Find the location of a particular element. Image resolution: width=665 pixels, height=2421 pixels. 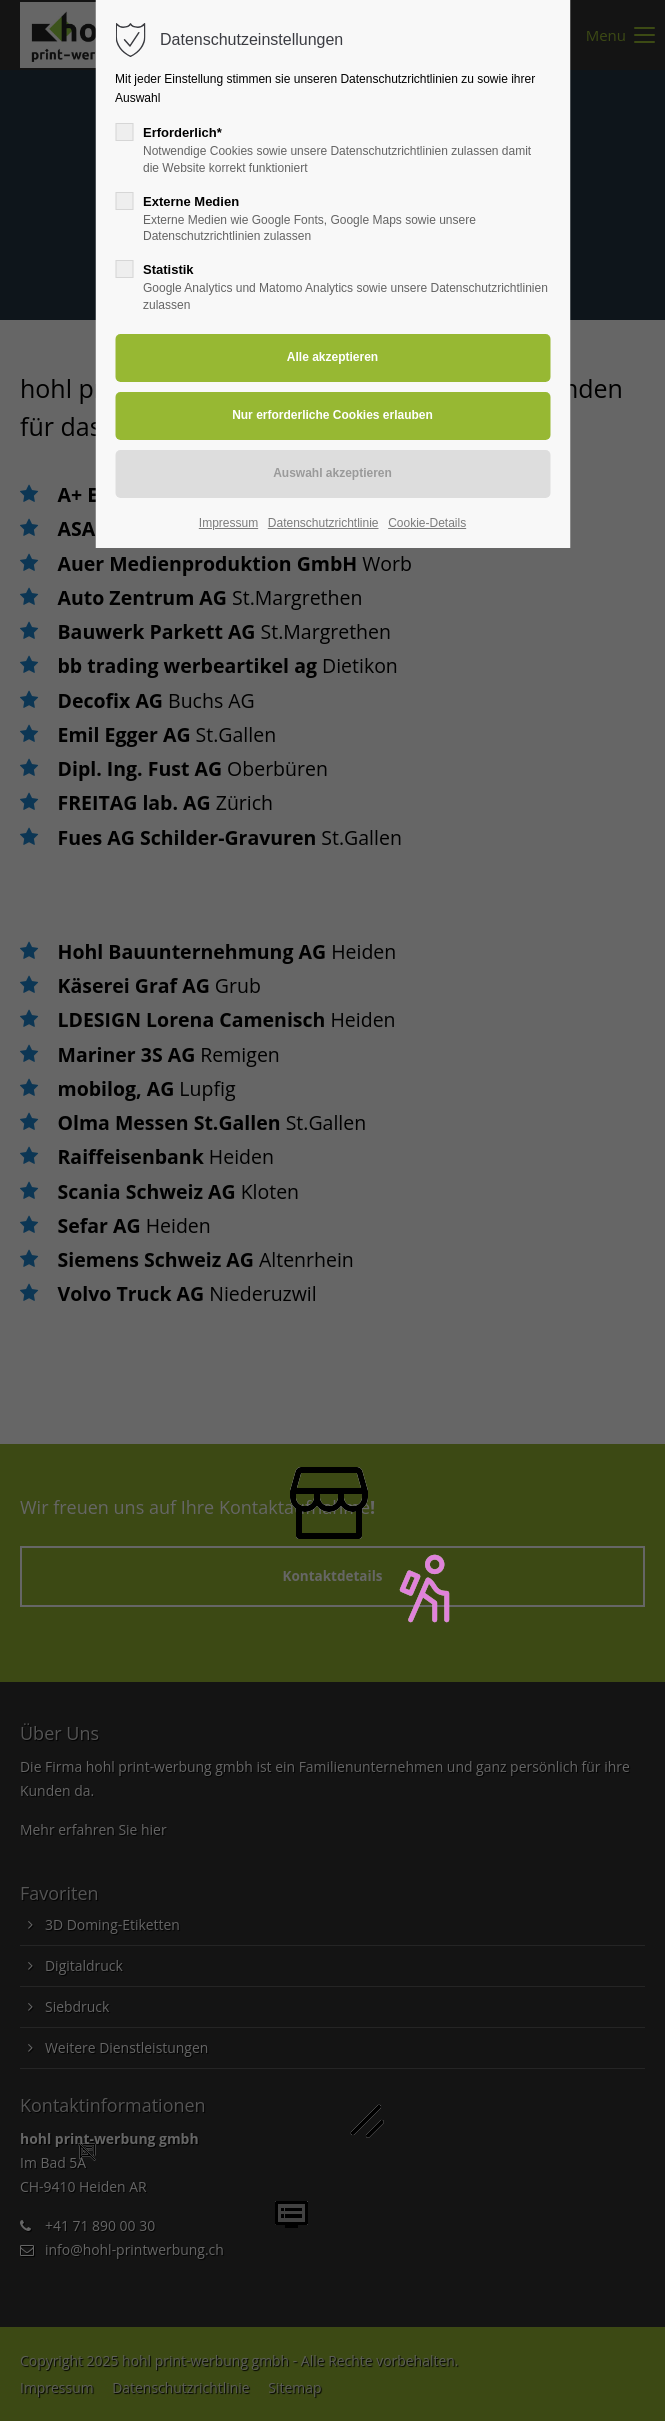

indicates loading or processing status is located at coordinates (368, 2122).